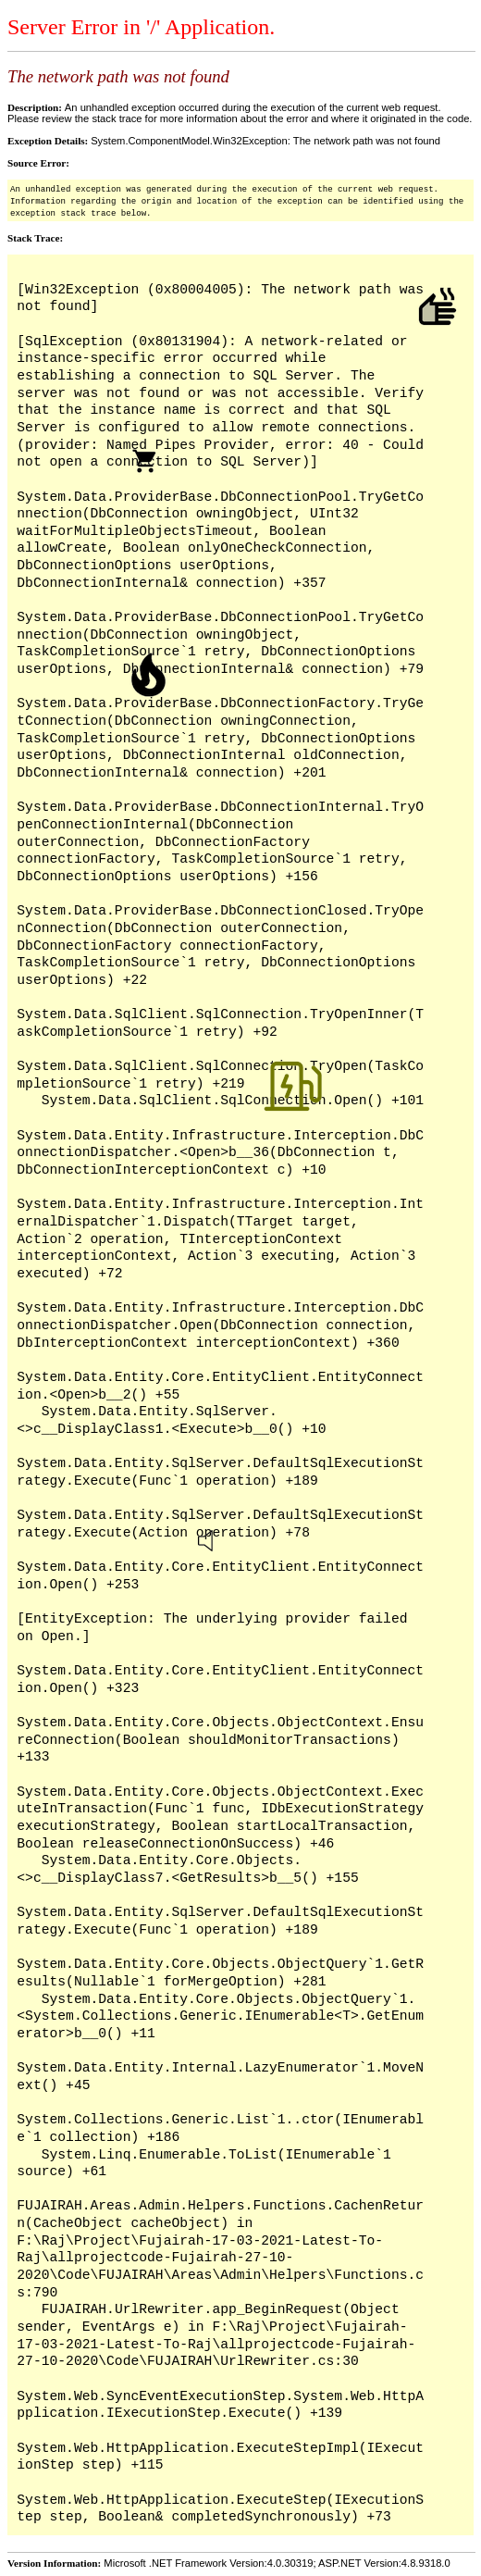 Image resolution: width=481 pixels, height=2576 pixels. What do you see at coordinates (145, 461) in the screenshot?
I see `view your shopping cart` at bounding box center [145, 461].